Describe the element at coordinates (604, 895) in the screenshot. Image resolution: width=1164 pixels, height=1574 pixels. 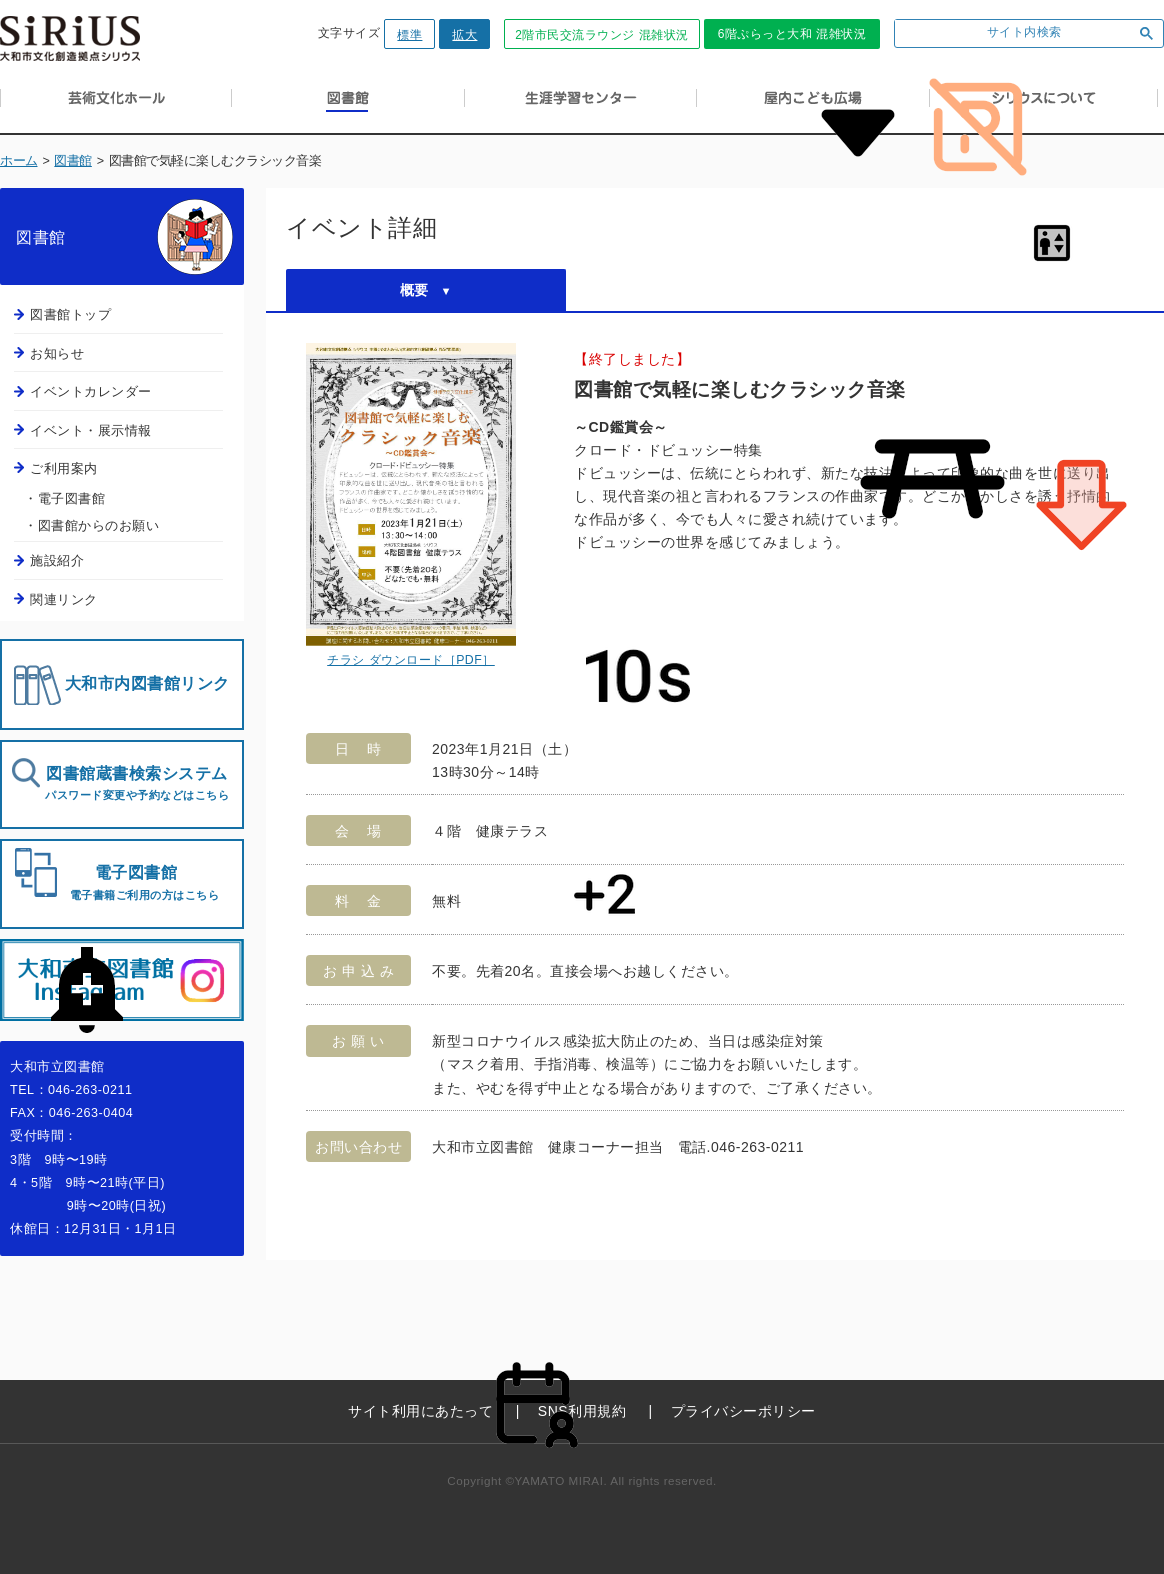
I see `increase exposure by 2 stops` at that location.